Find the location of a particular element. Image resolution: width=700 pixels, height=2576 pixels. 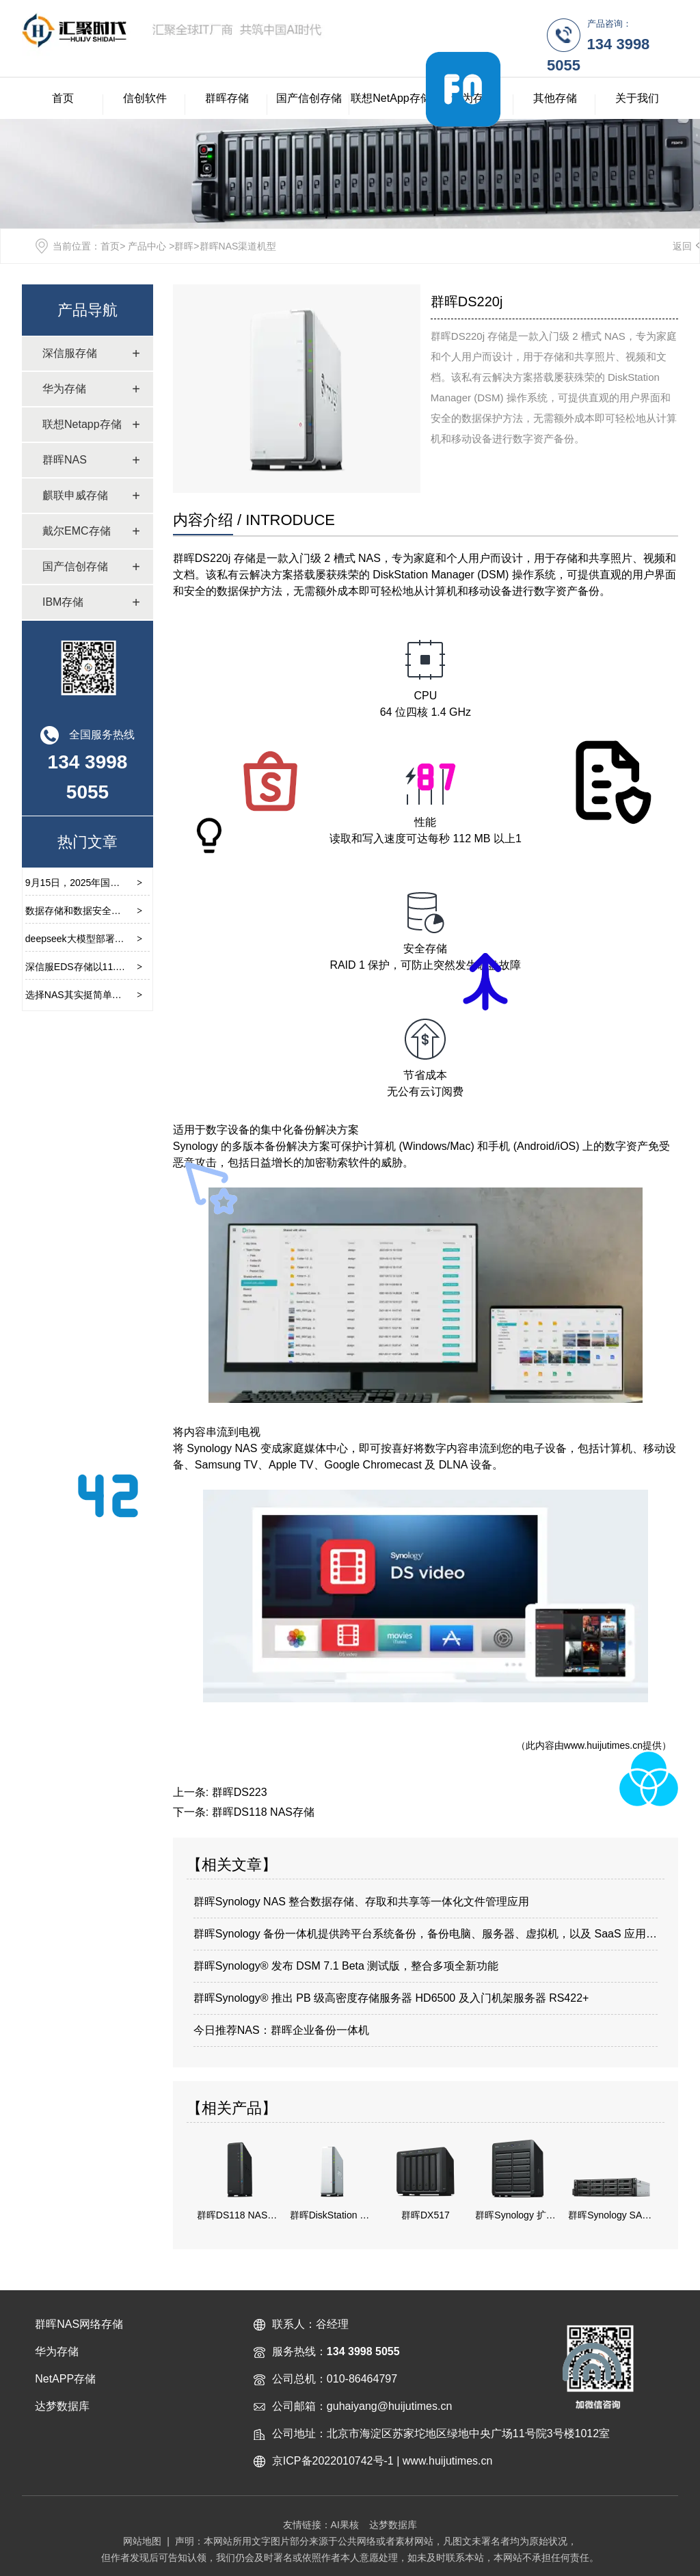

displays the number 87 as a badge or count indicator is located at coordinates (436, 777).